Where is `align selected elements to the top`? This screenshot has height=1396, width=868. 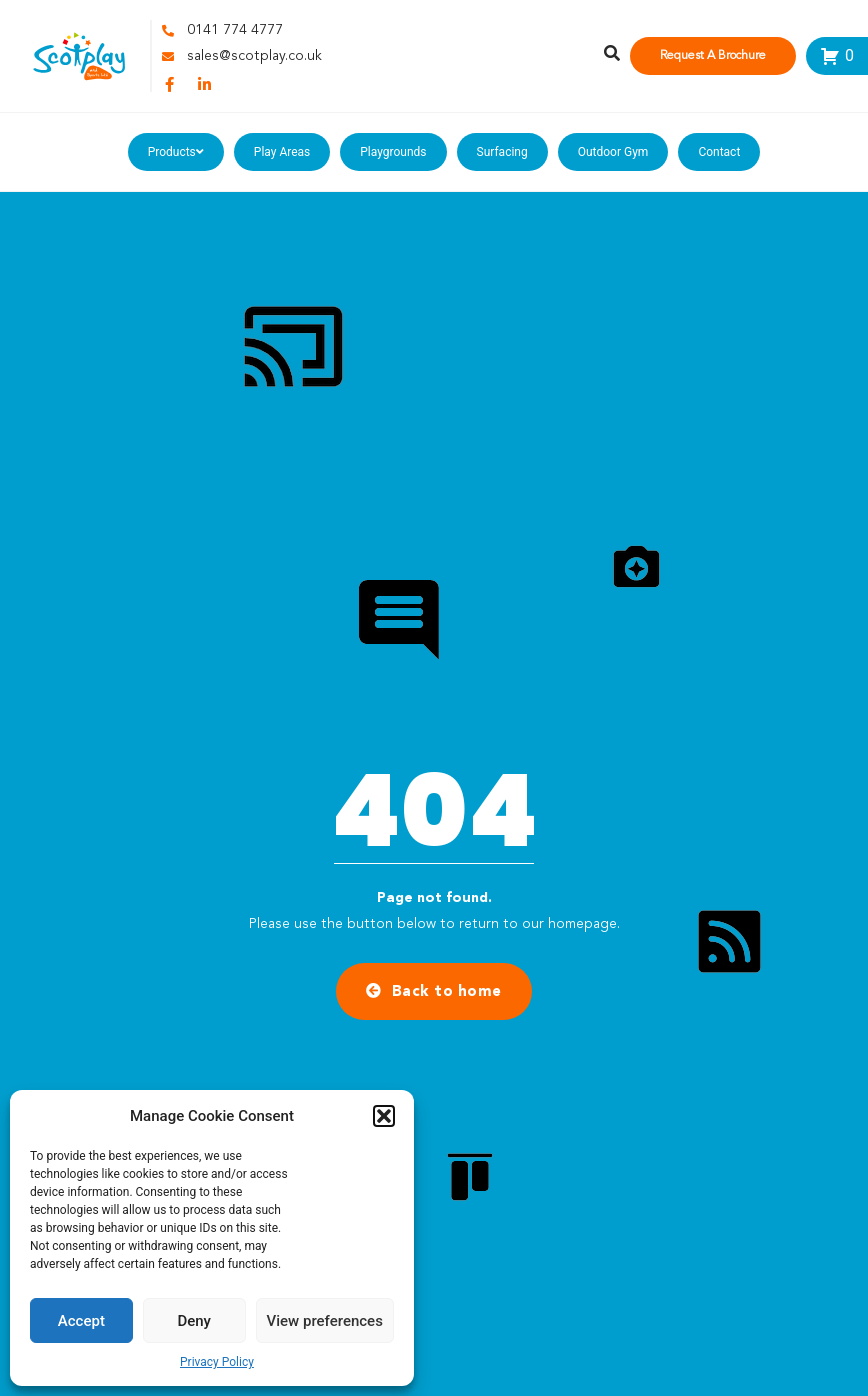
align selected elements to the top is located at coordinates (470, 1176).